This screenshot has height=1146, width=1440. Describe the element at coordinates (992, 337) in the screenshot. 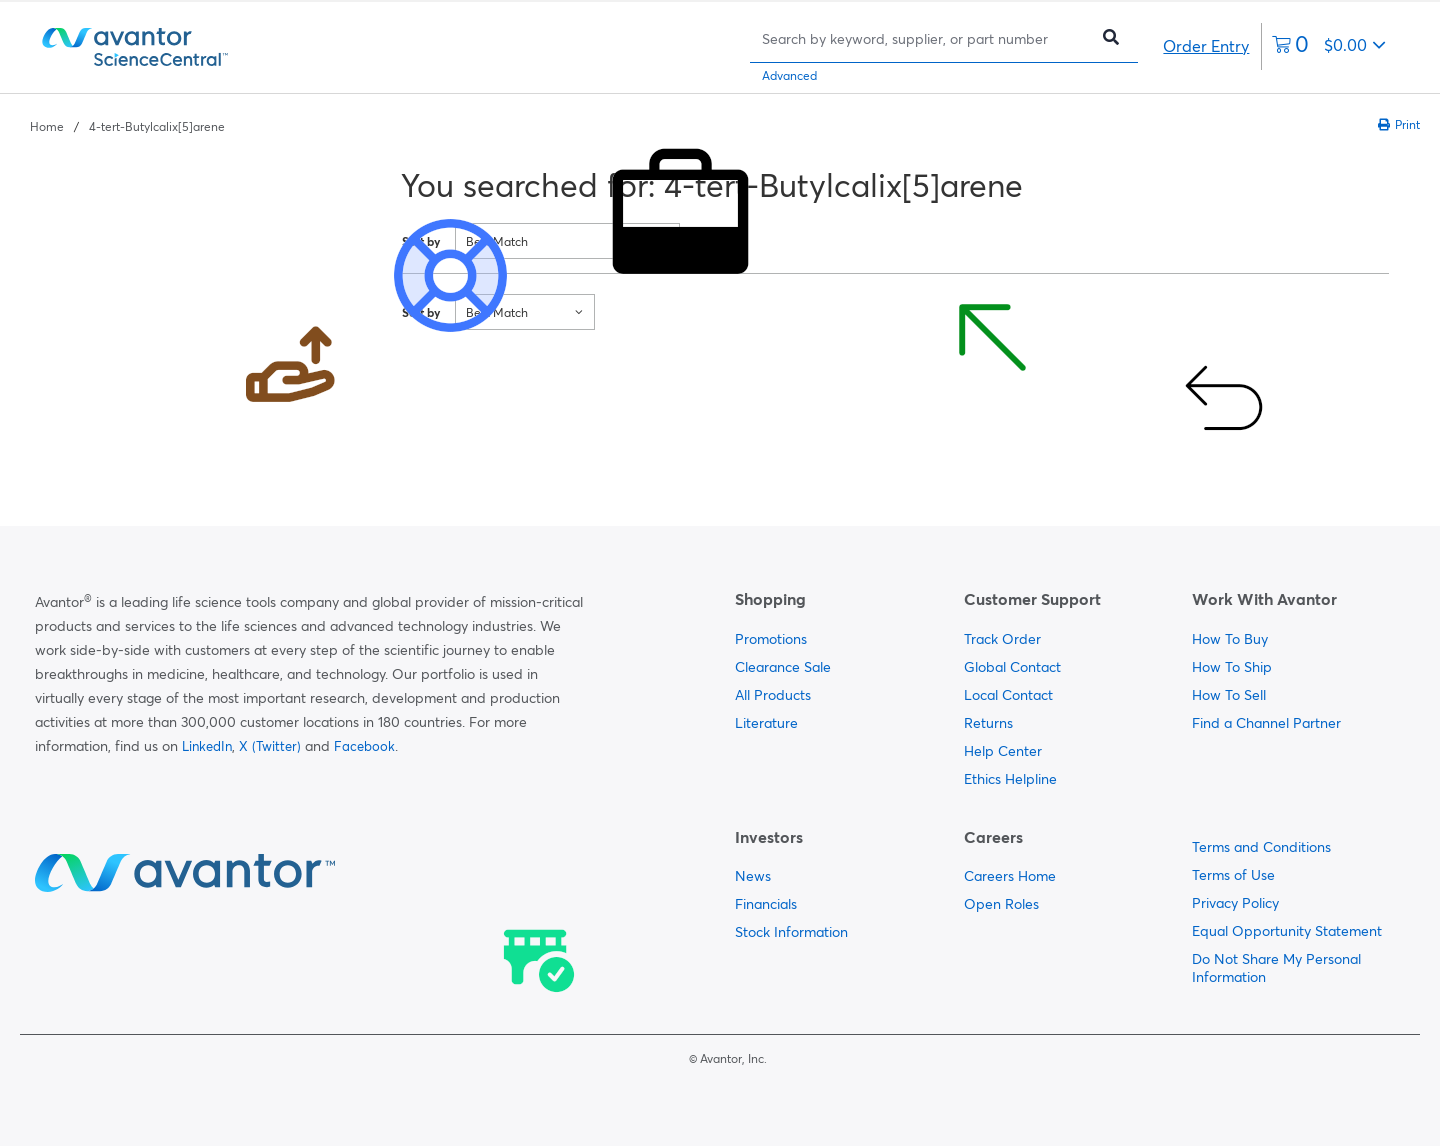

I see `navigate back to previous screen` at that location.